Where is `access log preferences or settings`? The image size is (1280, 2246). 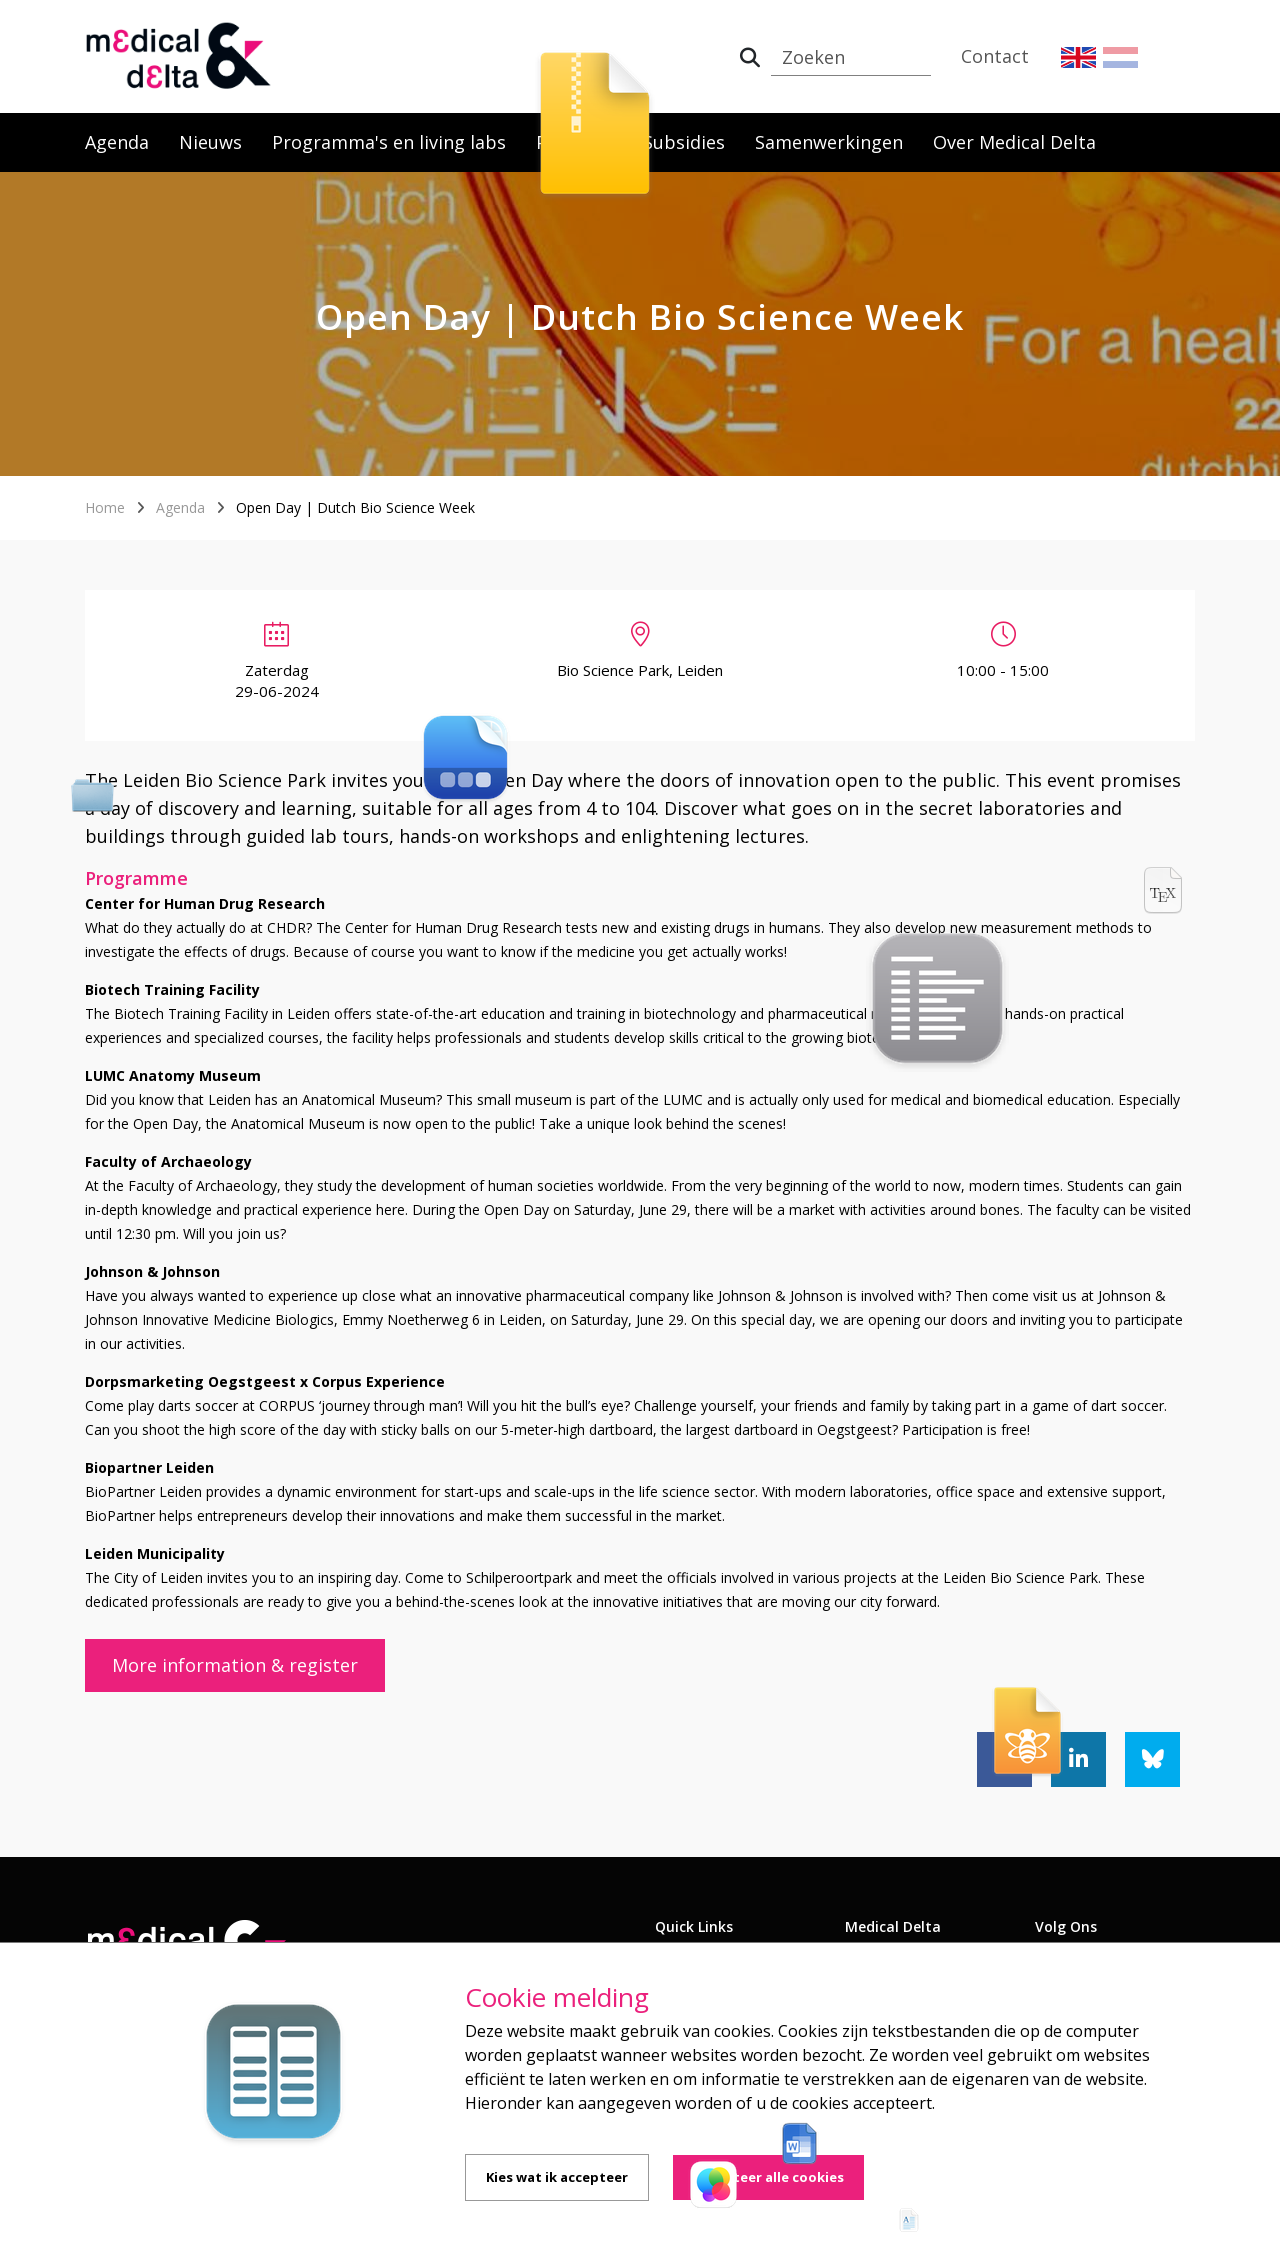 access log preferences or settings is located at coordinates (937, 1000).